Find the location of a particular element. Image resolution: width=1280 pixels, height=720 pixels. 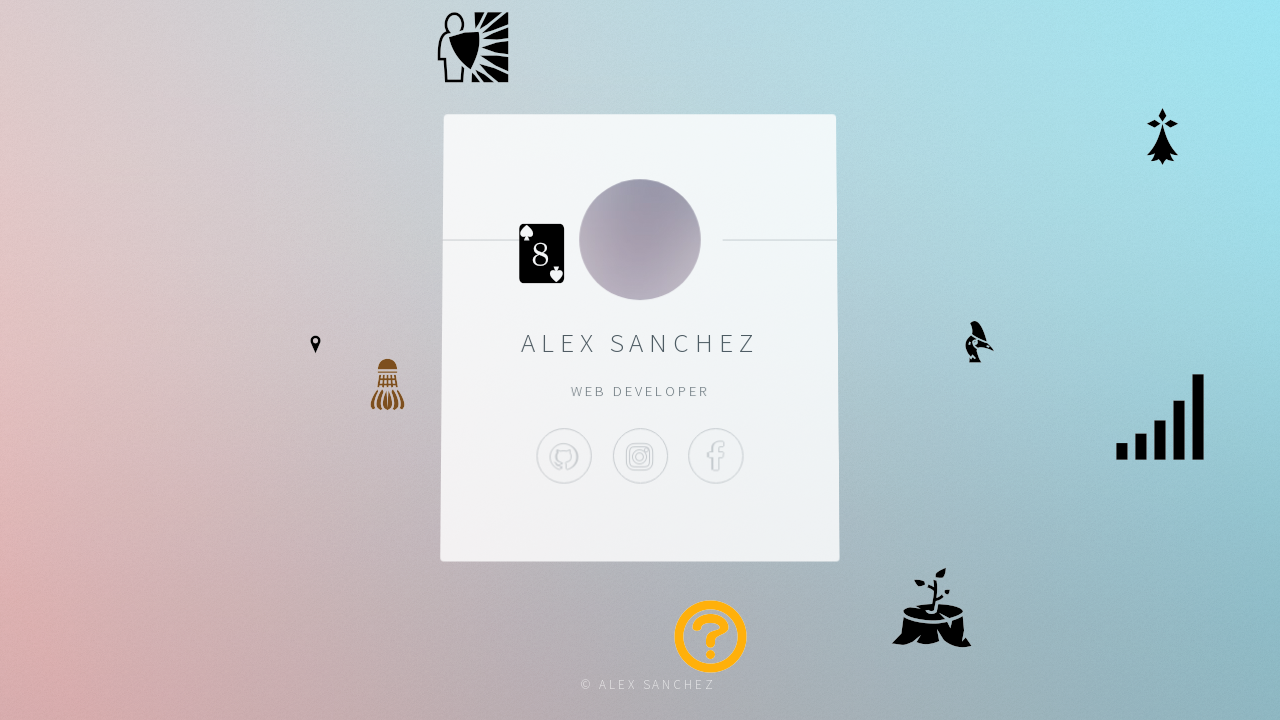

cassowary bird icon for wildlife or nature app is located at coordinates (977, 341).